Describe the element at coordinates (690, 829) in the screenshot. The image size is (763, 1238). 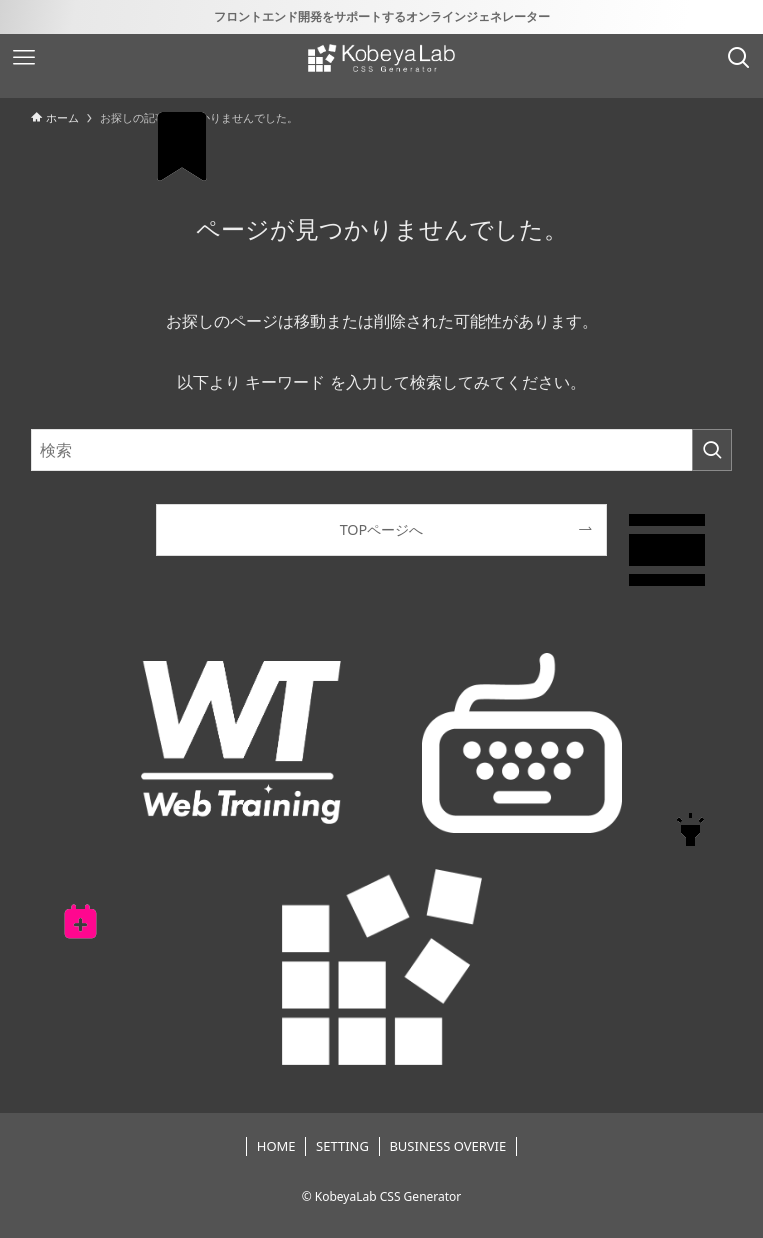
I see `highlight selected text` at that location.